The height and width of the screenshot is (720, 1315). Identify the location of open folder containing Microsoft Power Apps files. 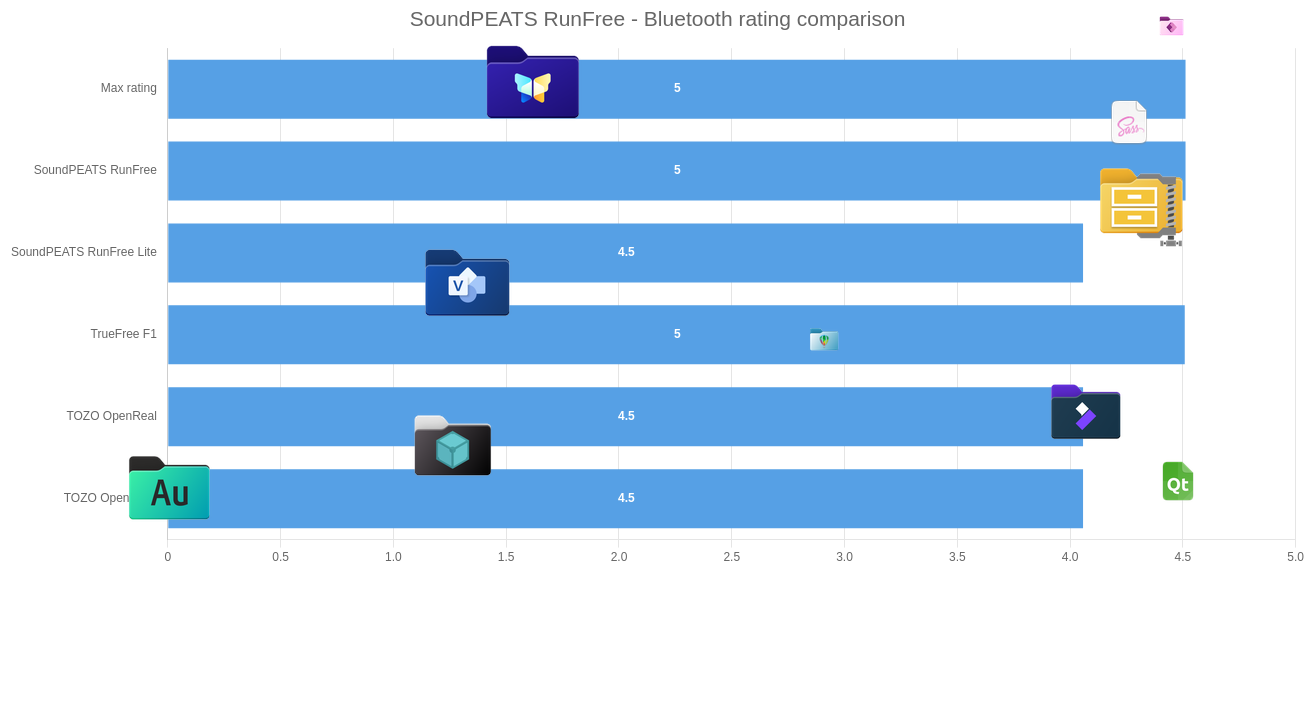
(1171, 26).